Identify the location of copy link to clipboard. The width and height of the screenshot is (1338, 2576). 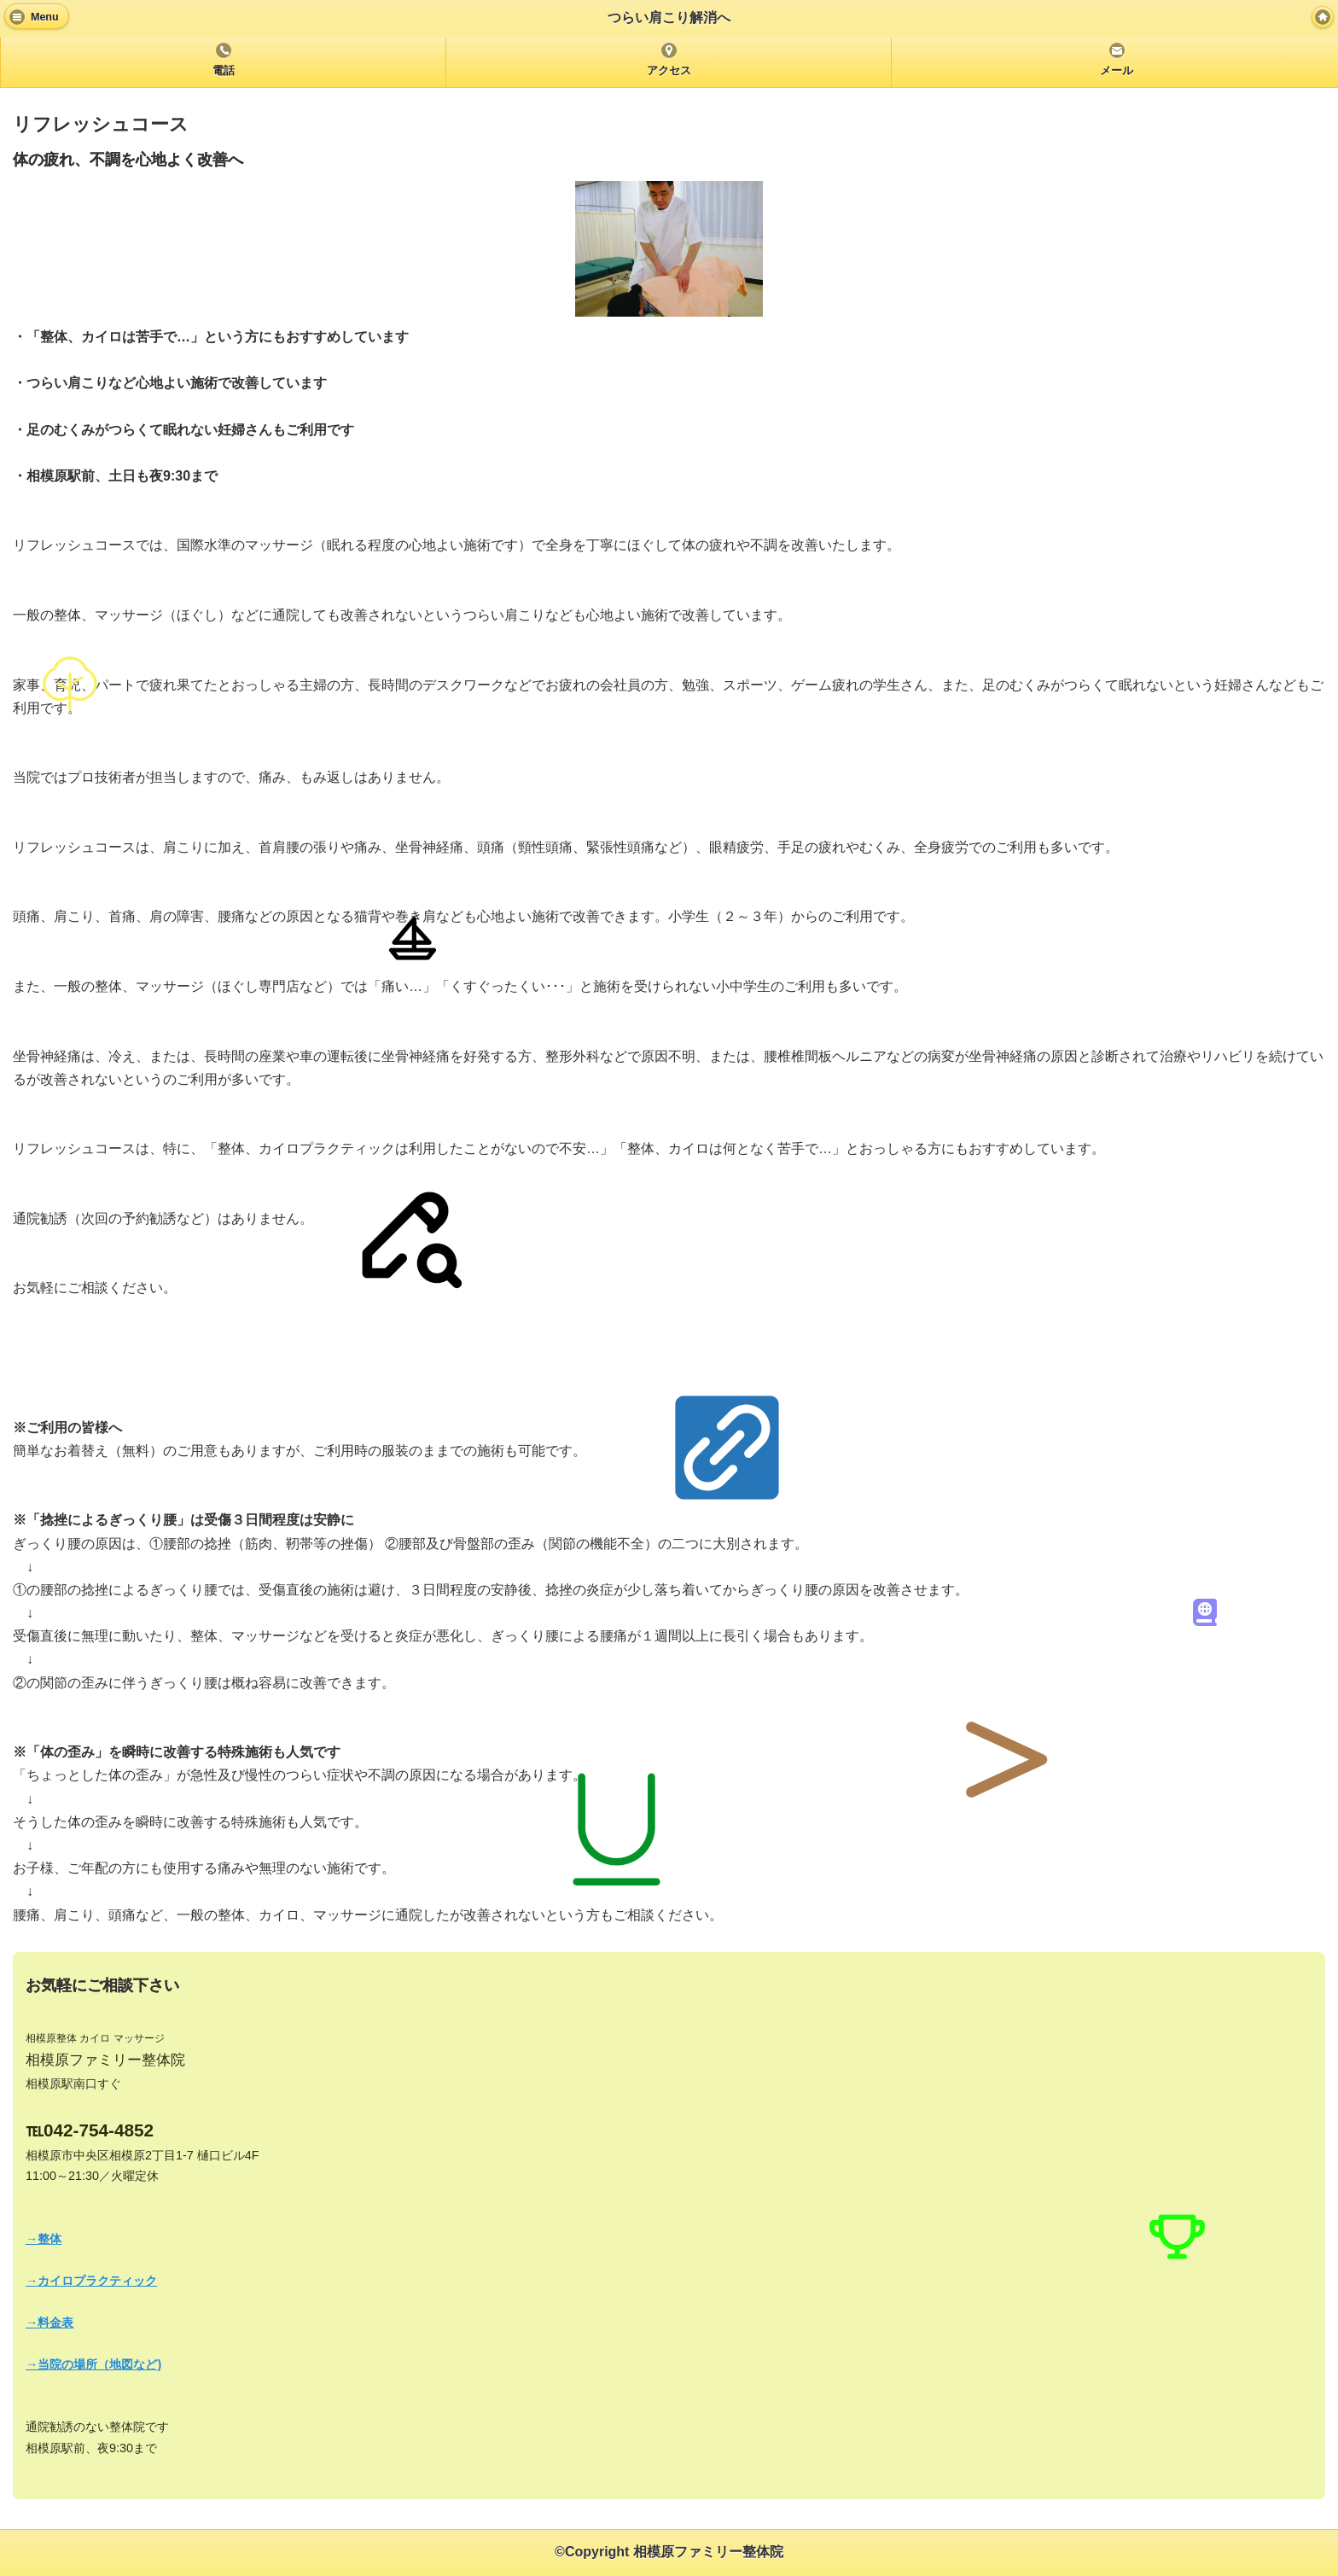
(727, 1448).